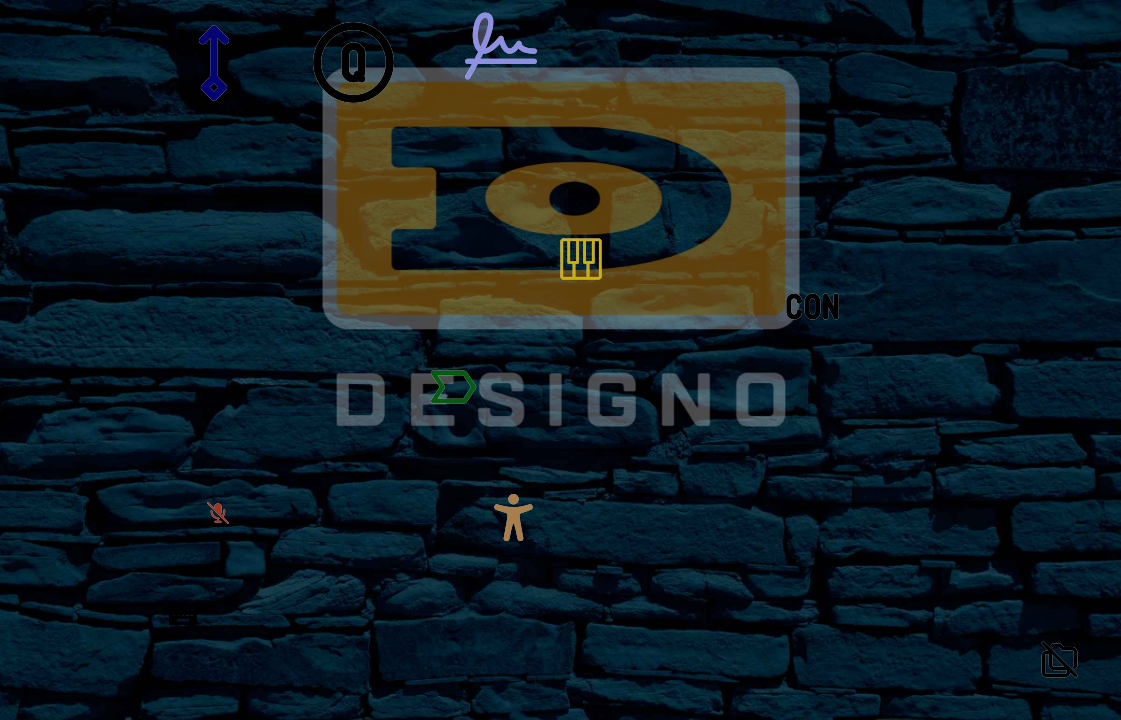 Image resolution: width=1121 pixels, height=720 pixels. Describe the element at coordinates (812, 306) in the screenshot. I see `initiate an HTTP connection request` at that location.